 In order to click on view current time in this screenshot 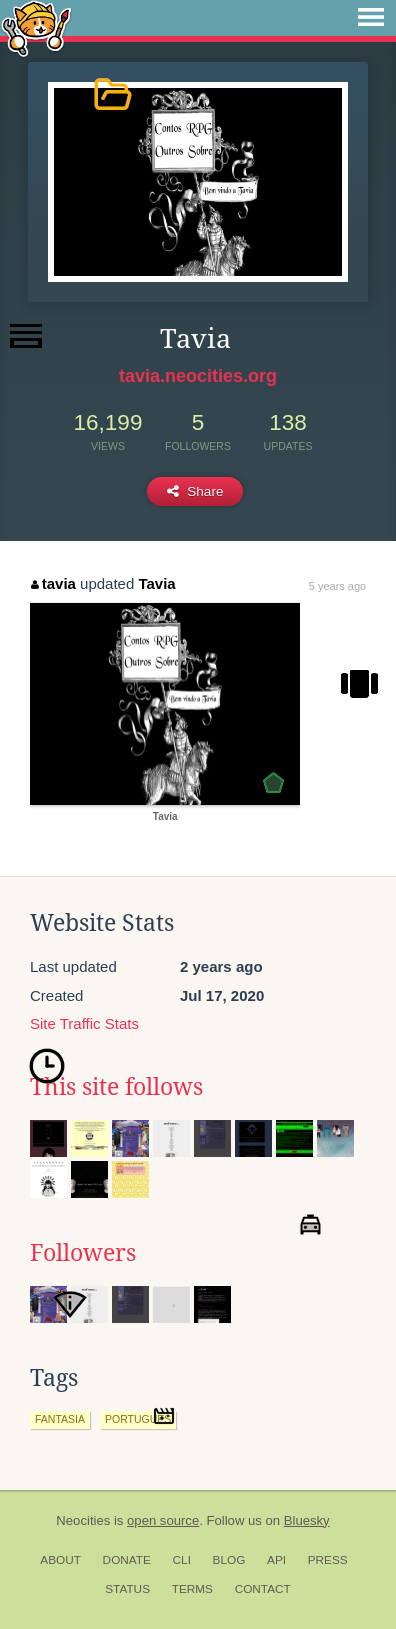, I will do `click(47, 1066)`.